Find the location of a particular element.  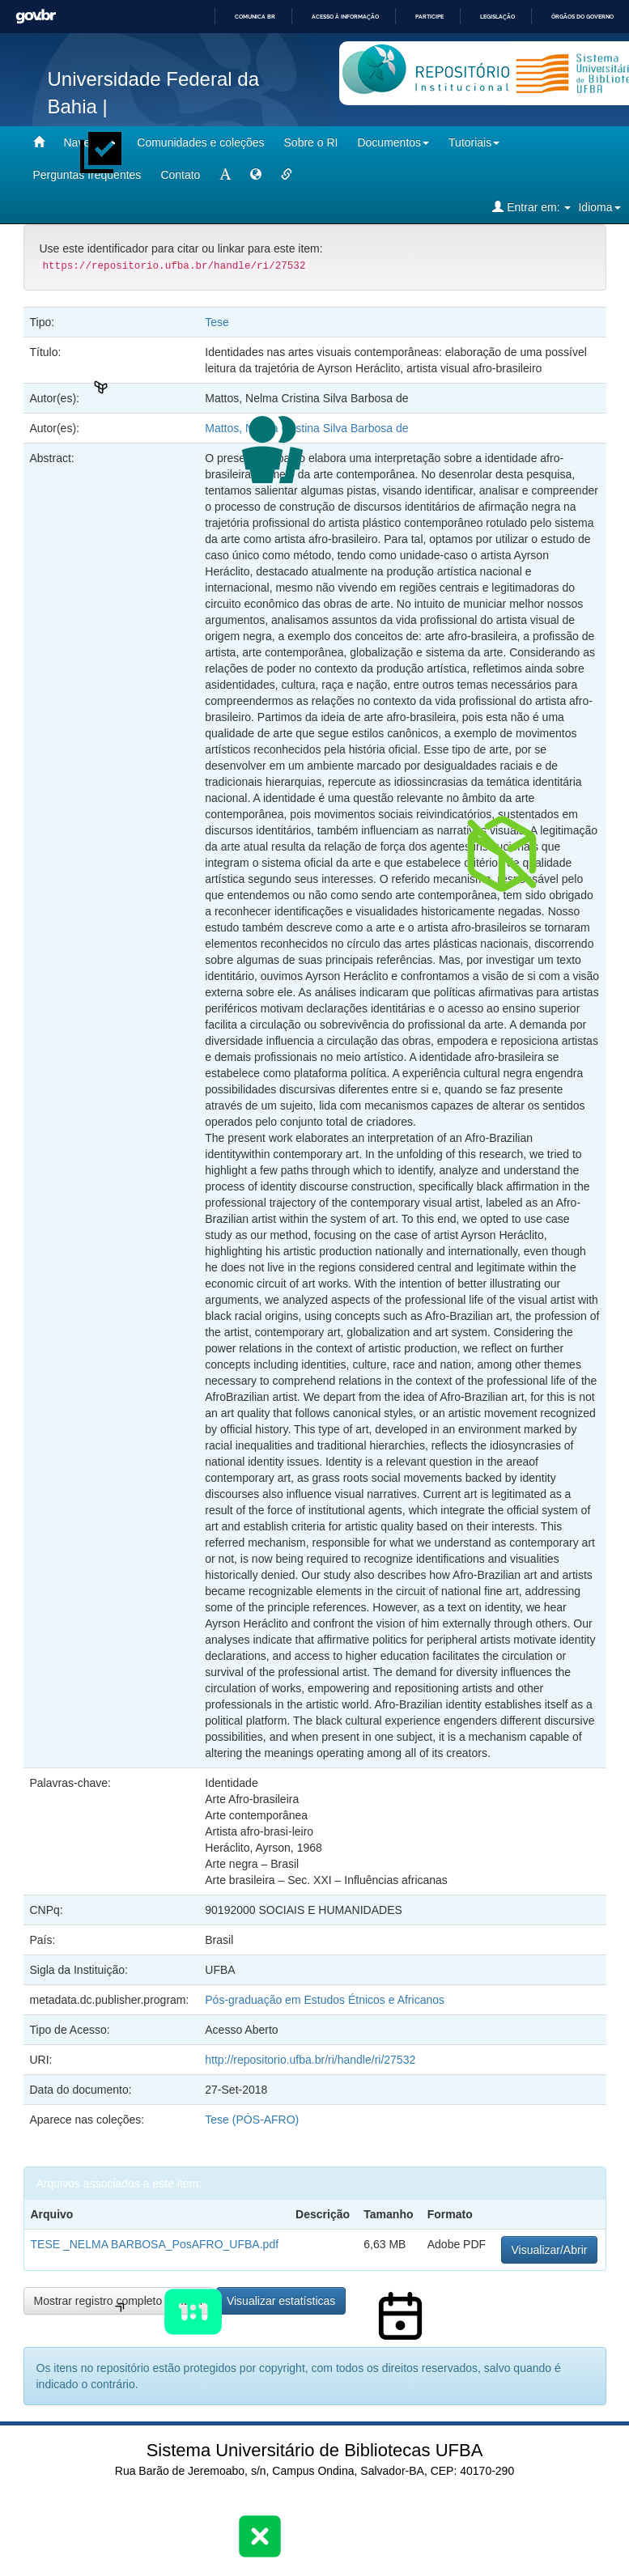

terraform by hashicorp branding or integration is located at coordinates (100, 387).